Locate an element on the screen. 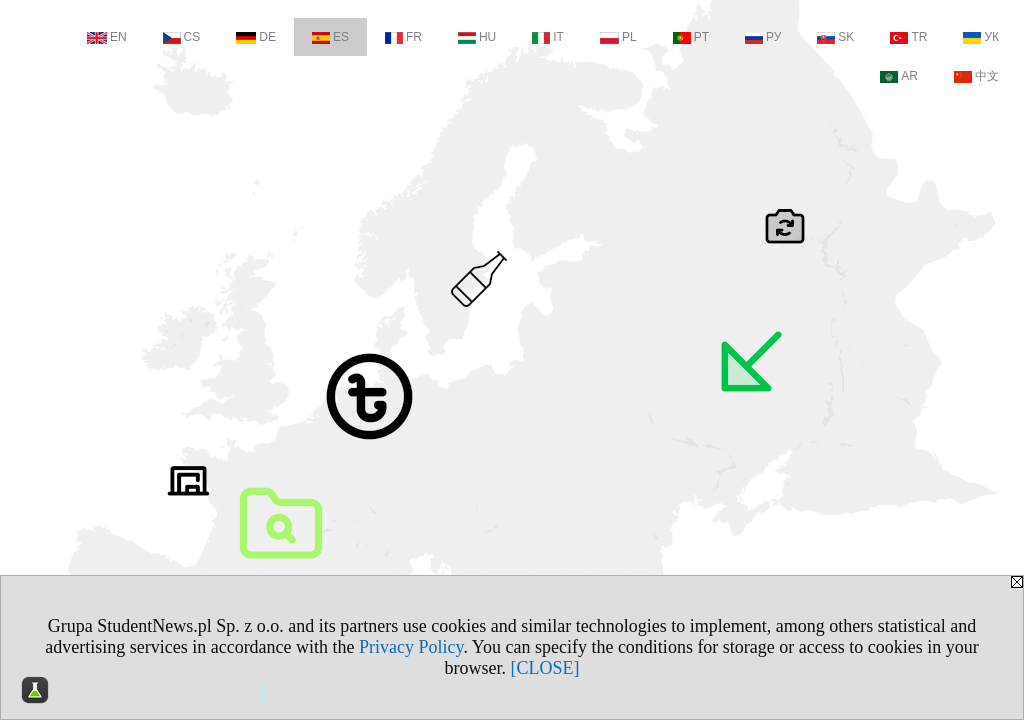 Image resolution: width=1024 pixels, height=720 pixels. switch between front and rear camera is located at coordinates (785, 227).